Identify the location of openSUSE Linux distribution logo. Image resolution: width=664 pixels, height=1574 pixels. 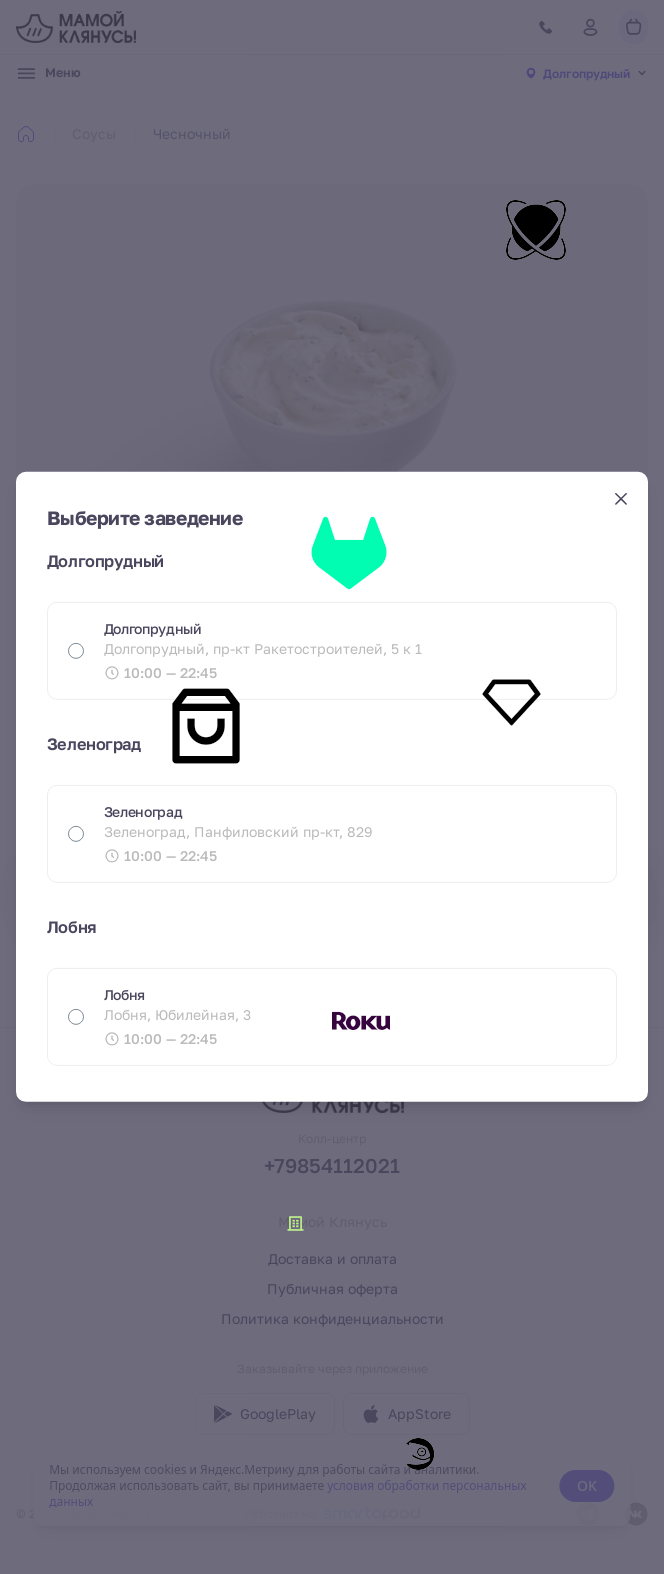
(420, 1454).